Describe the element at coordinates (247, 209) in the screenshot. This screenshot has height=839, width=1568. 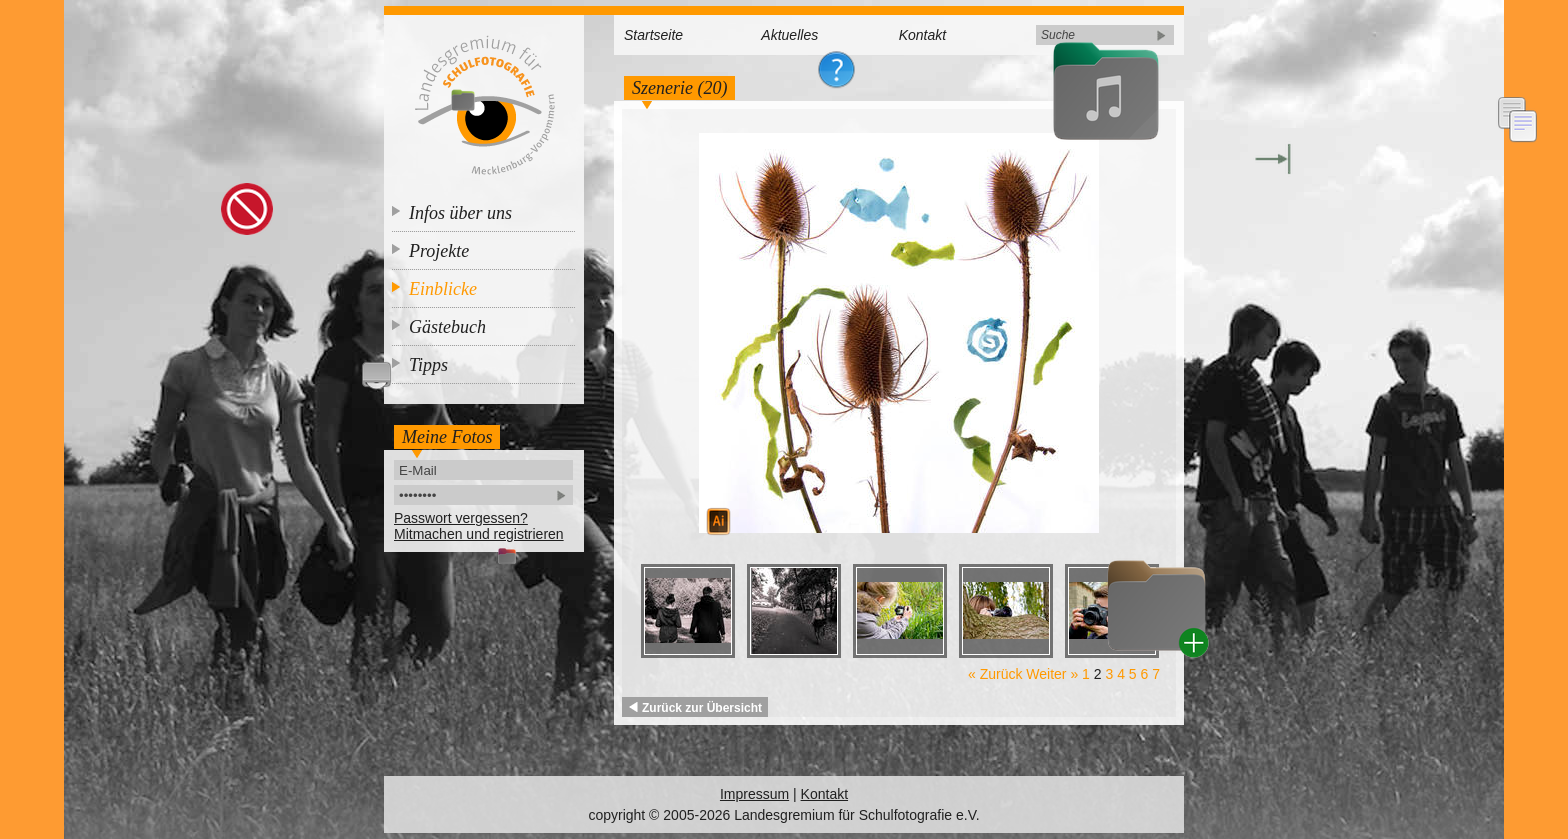
I see `clear or delete text from an input field` at that location.